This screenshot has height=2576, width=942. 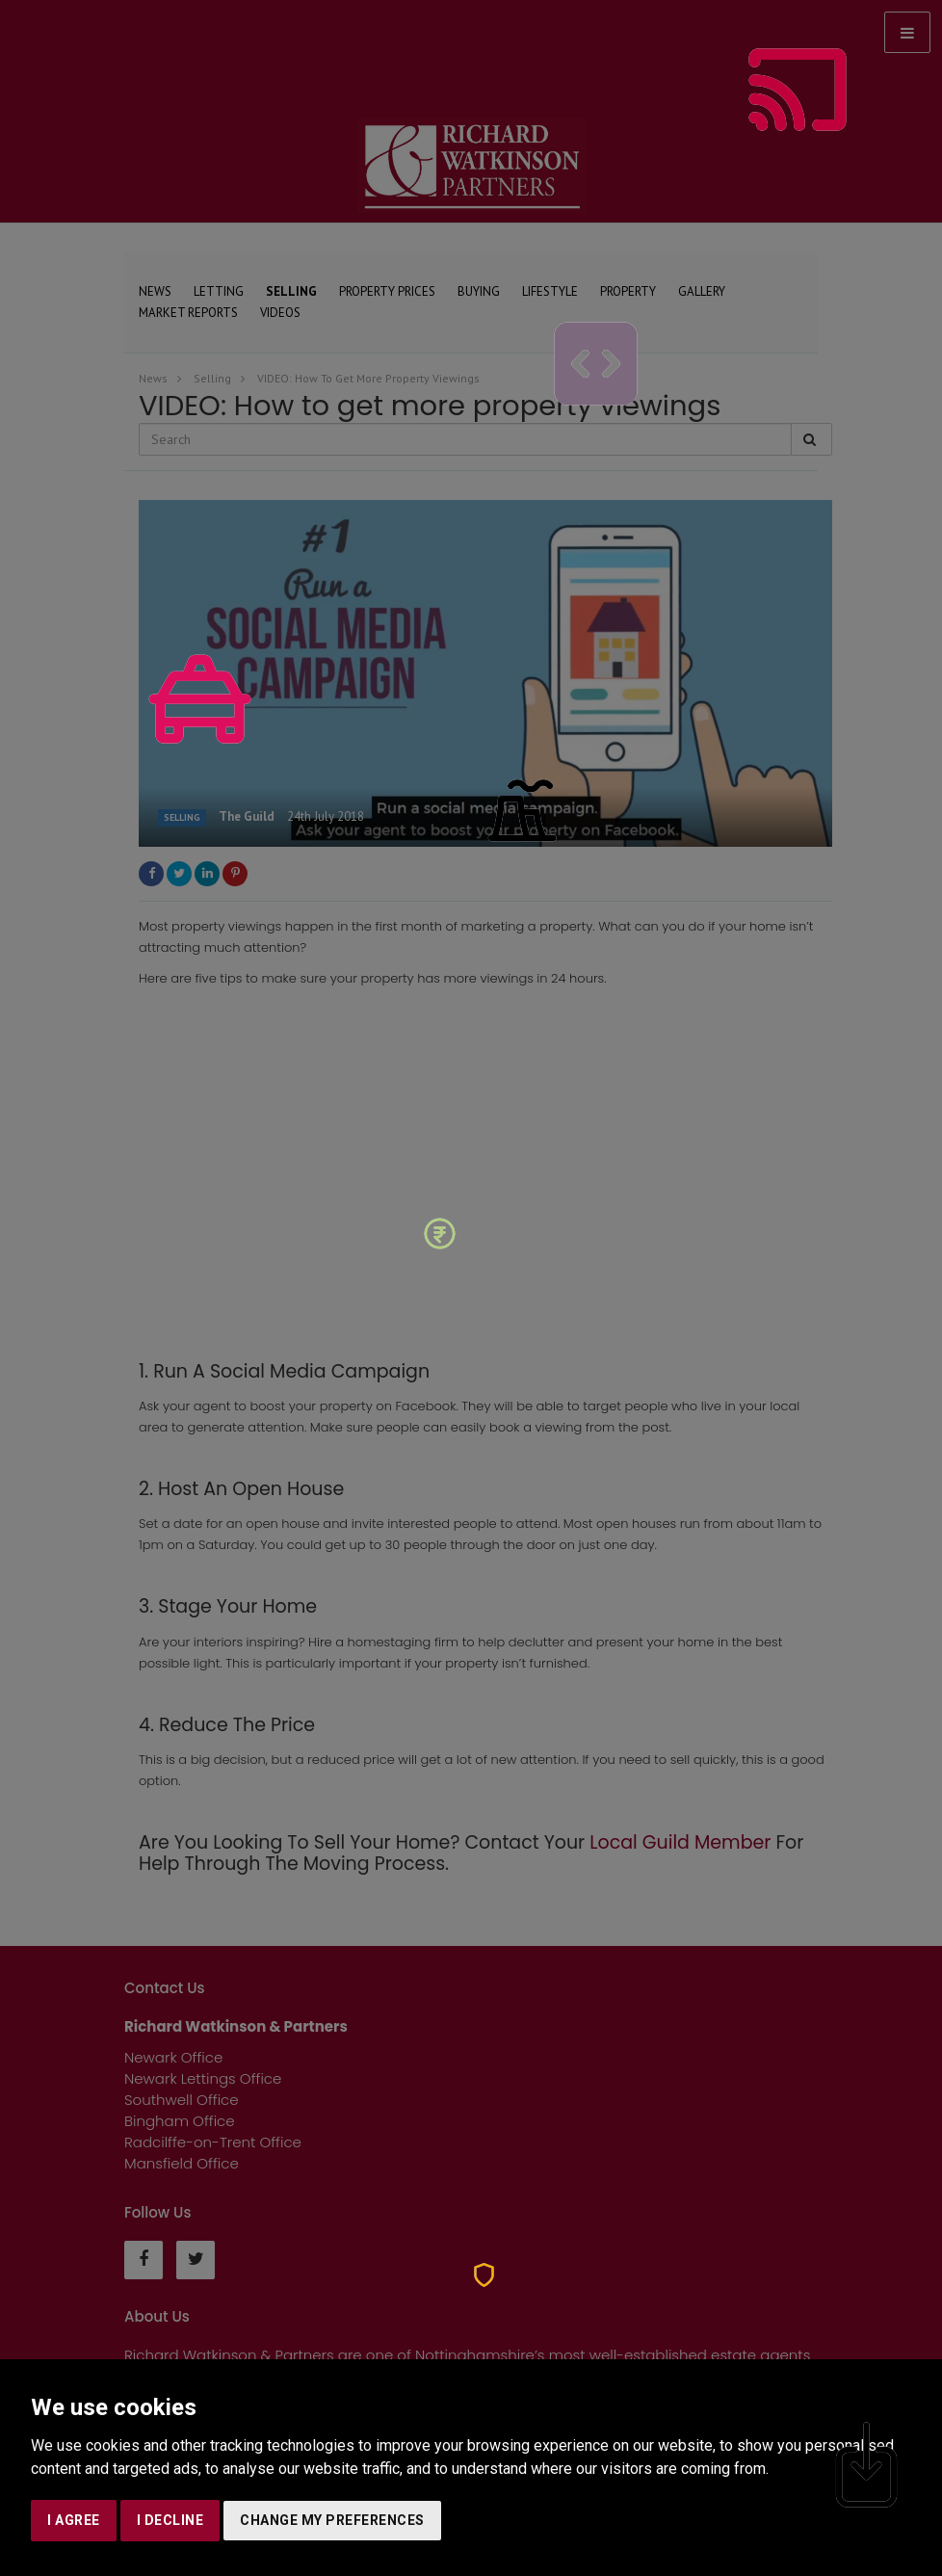 What do you see at coordinates (484, 2274) in the screenshot?
I see `access security settings` at bounding box center [484, 2274].